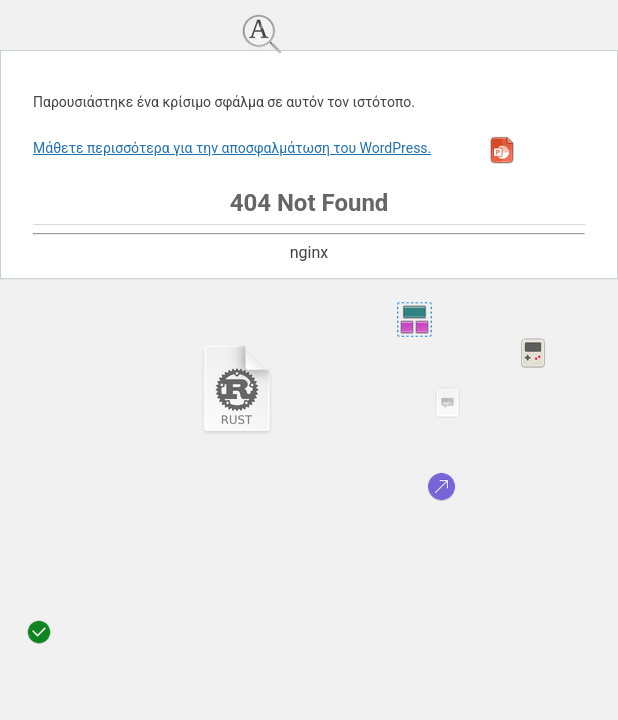 This screenshot has height=720, width=618. I want to click on select all items in the current view, so click(414, 319).